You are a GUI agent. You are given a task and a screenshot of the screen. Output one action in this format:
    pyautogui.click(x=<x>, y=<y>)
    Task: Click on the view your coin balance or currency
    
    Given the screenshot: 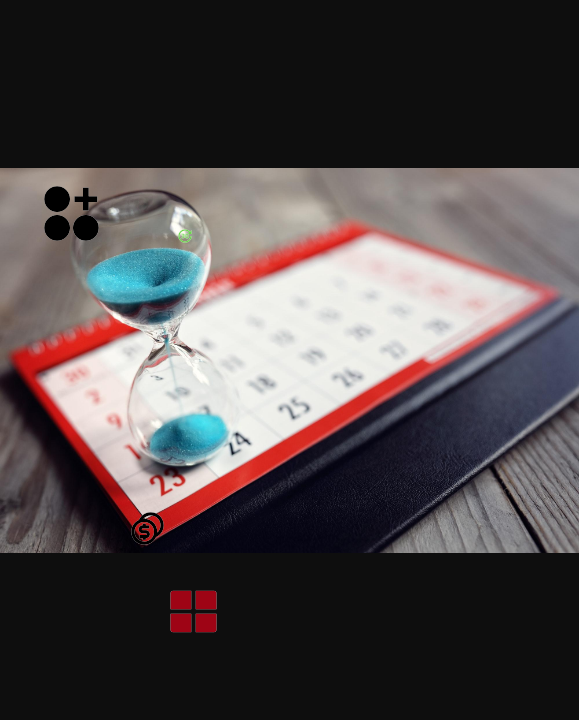 What is the action you would take?
    pyautogui.click(x=147, y=528)
    